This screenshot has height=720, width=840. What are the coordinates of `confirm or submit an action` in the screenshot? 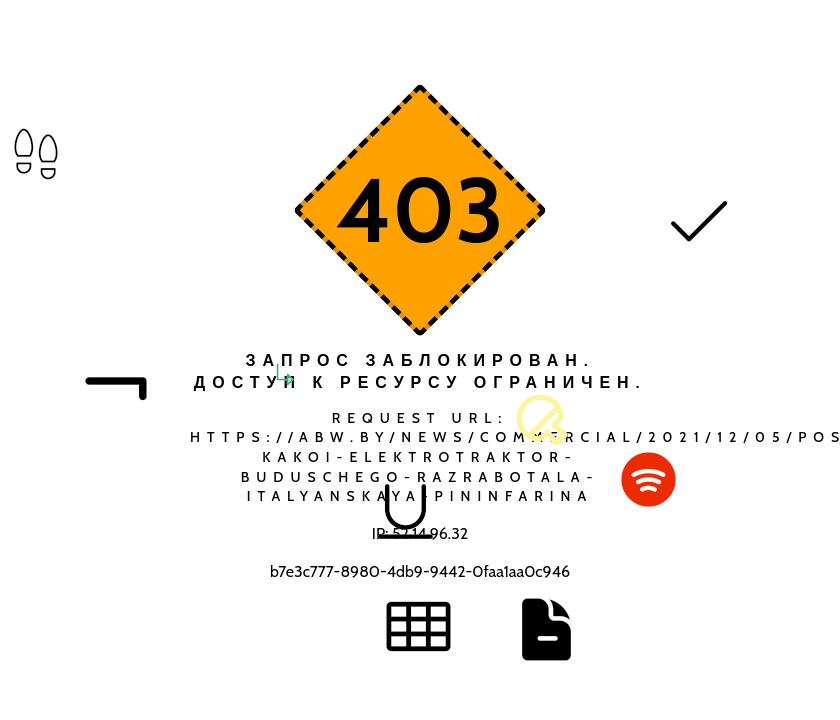 It's located at (698, 219).